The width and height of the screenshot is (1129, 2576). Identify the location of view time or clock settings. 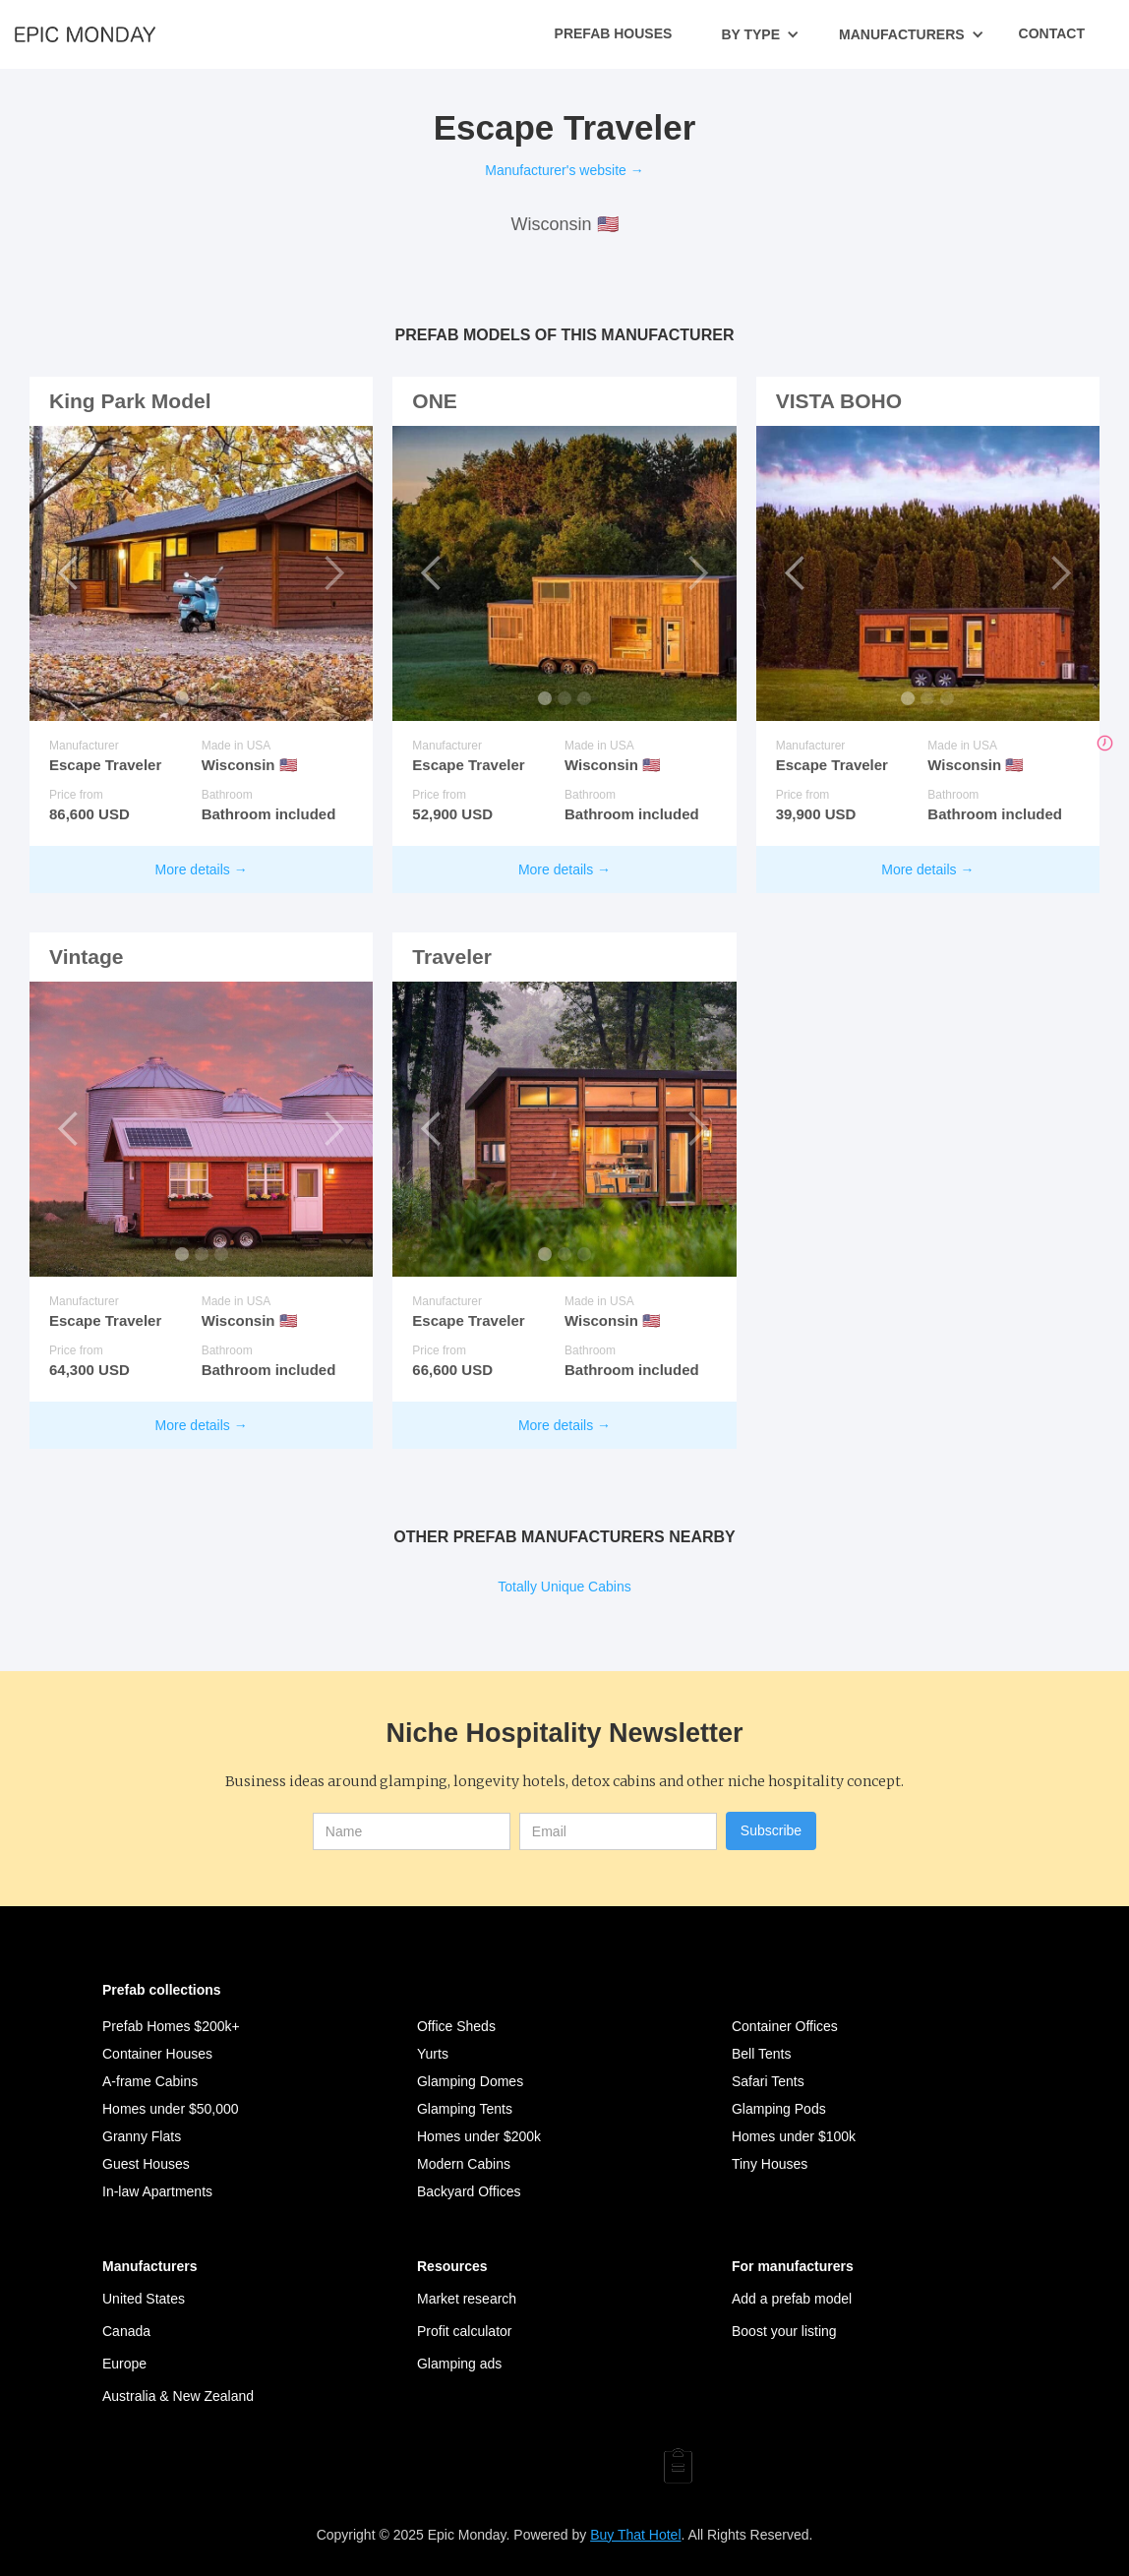
(1104, 743).